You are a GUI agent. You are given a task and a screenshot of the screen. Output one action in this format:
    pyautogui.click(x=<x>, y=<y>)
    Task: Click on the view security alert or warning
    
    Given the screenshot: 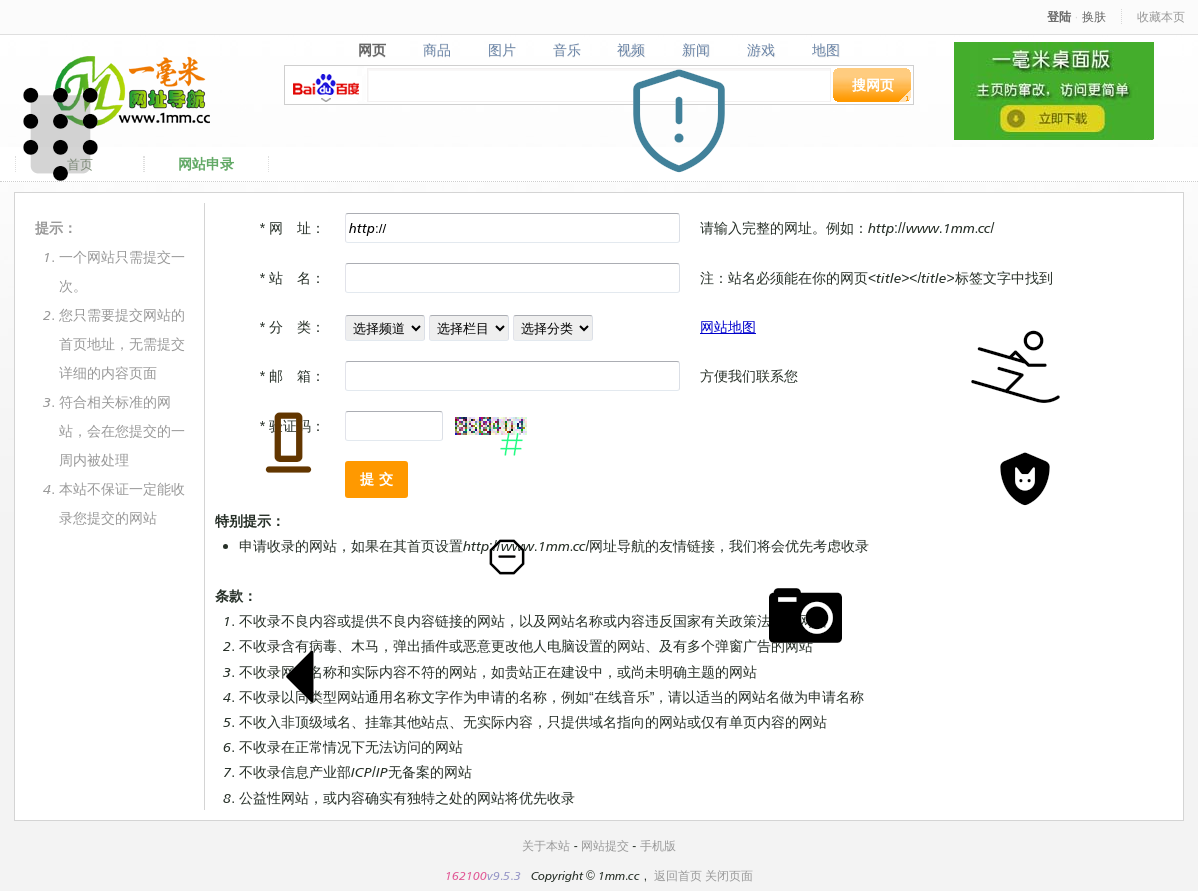 What is the action you would take?
    pyautogui.click(x=679, y=122)
    